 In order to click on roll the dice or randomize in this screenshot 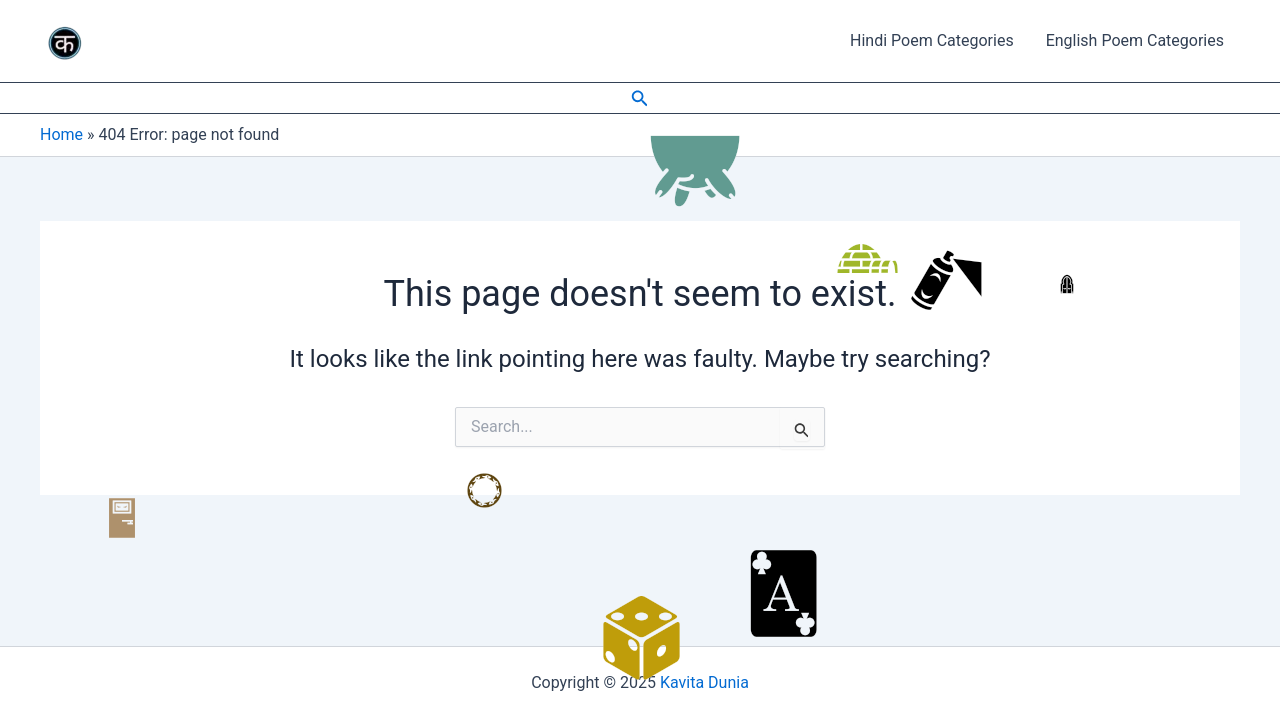, I will do `click(641, 638)`.